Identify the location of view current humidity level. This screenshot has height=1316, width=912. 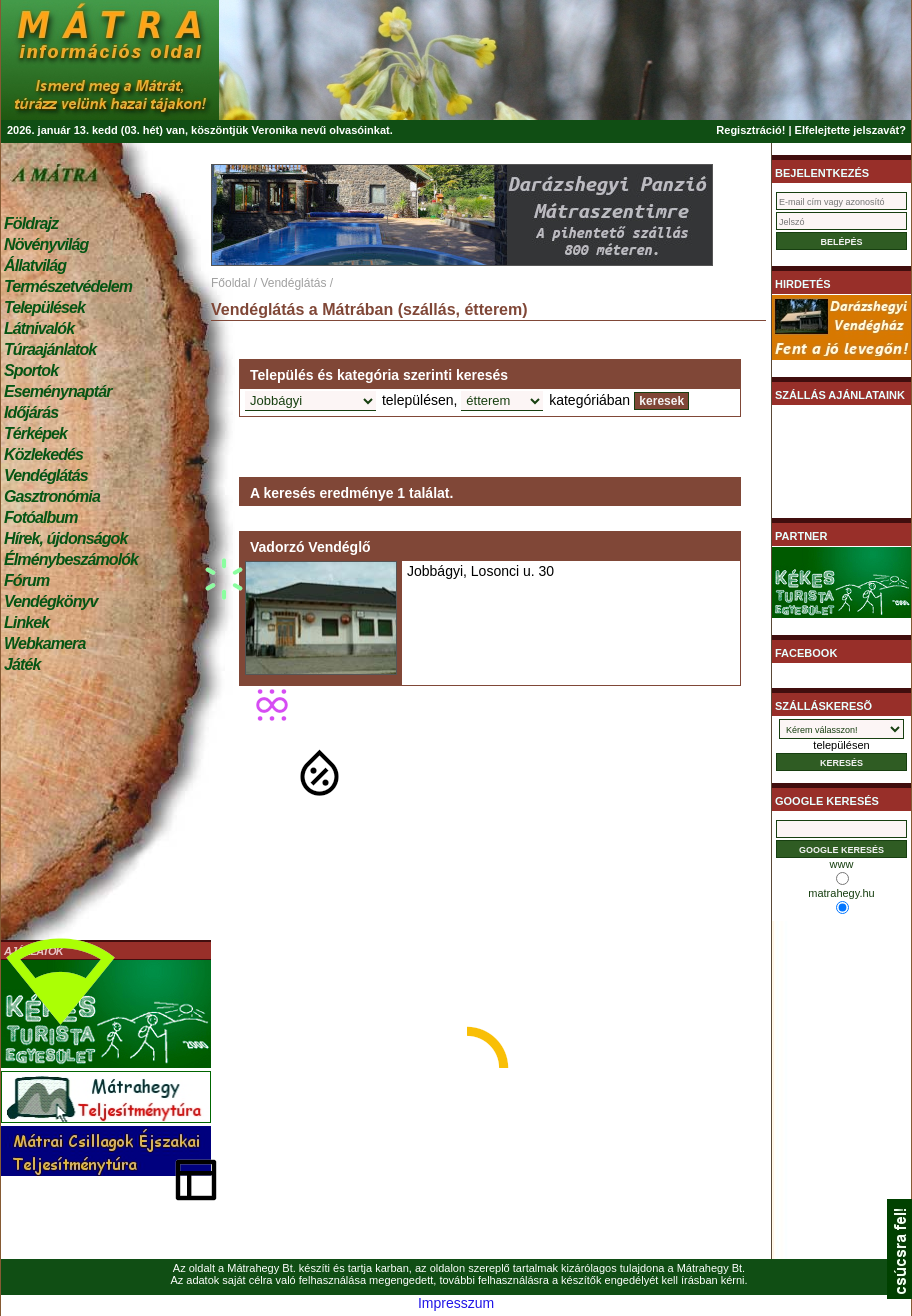
(319, 774).